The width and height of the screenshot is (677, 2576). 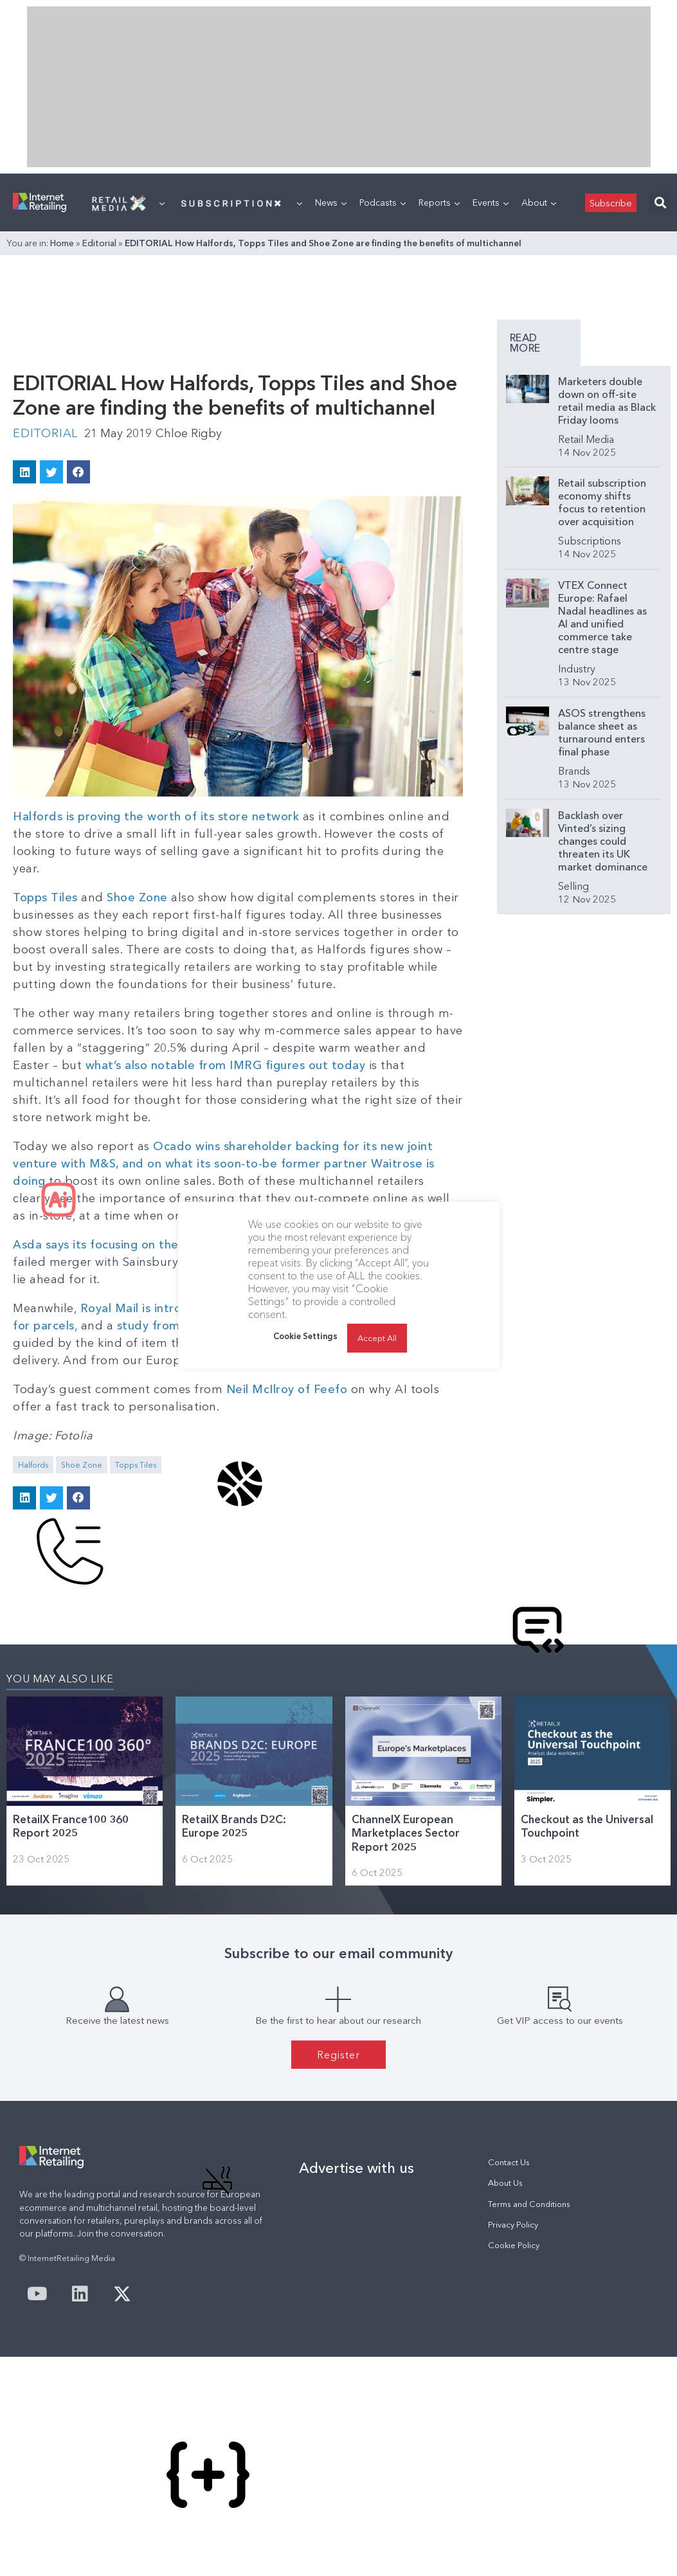 I want to click on view contact list or phone directory, so click(x=71, y=1550).